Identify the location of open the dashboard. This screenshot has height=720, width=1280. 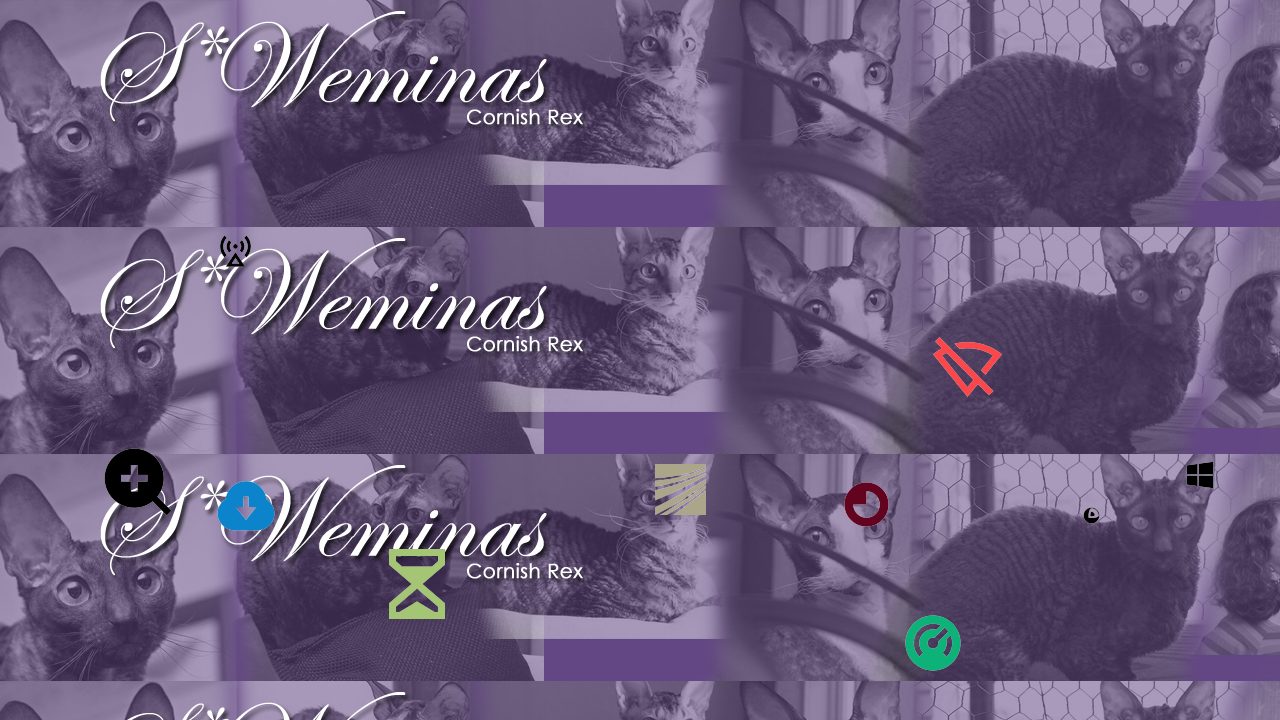
(933, 643).